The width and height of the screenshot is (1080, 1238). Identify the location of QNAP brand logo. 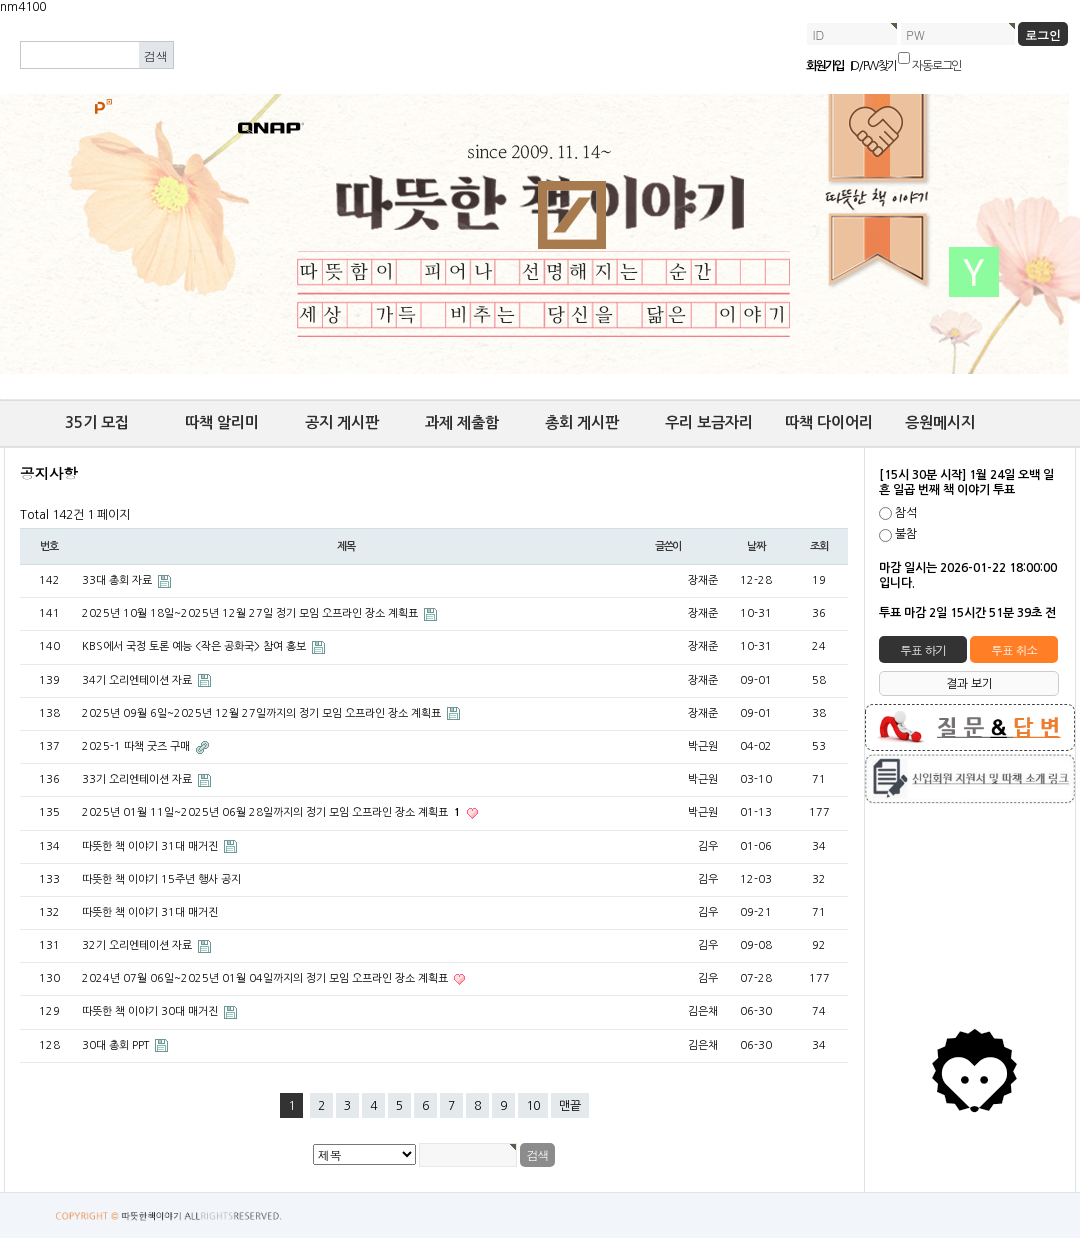
(271, 128).